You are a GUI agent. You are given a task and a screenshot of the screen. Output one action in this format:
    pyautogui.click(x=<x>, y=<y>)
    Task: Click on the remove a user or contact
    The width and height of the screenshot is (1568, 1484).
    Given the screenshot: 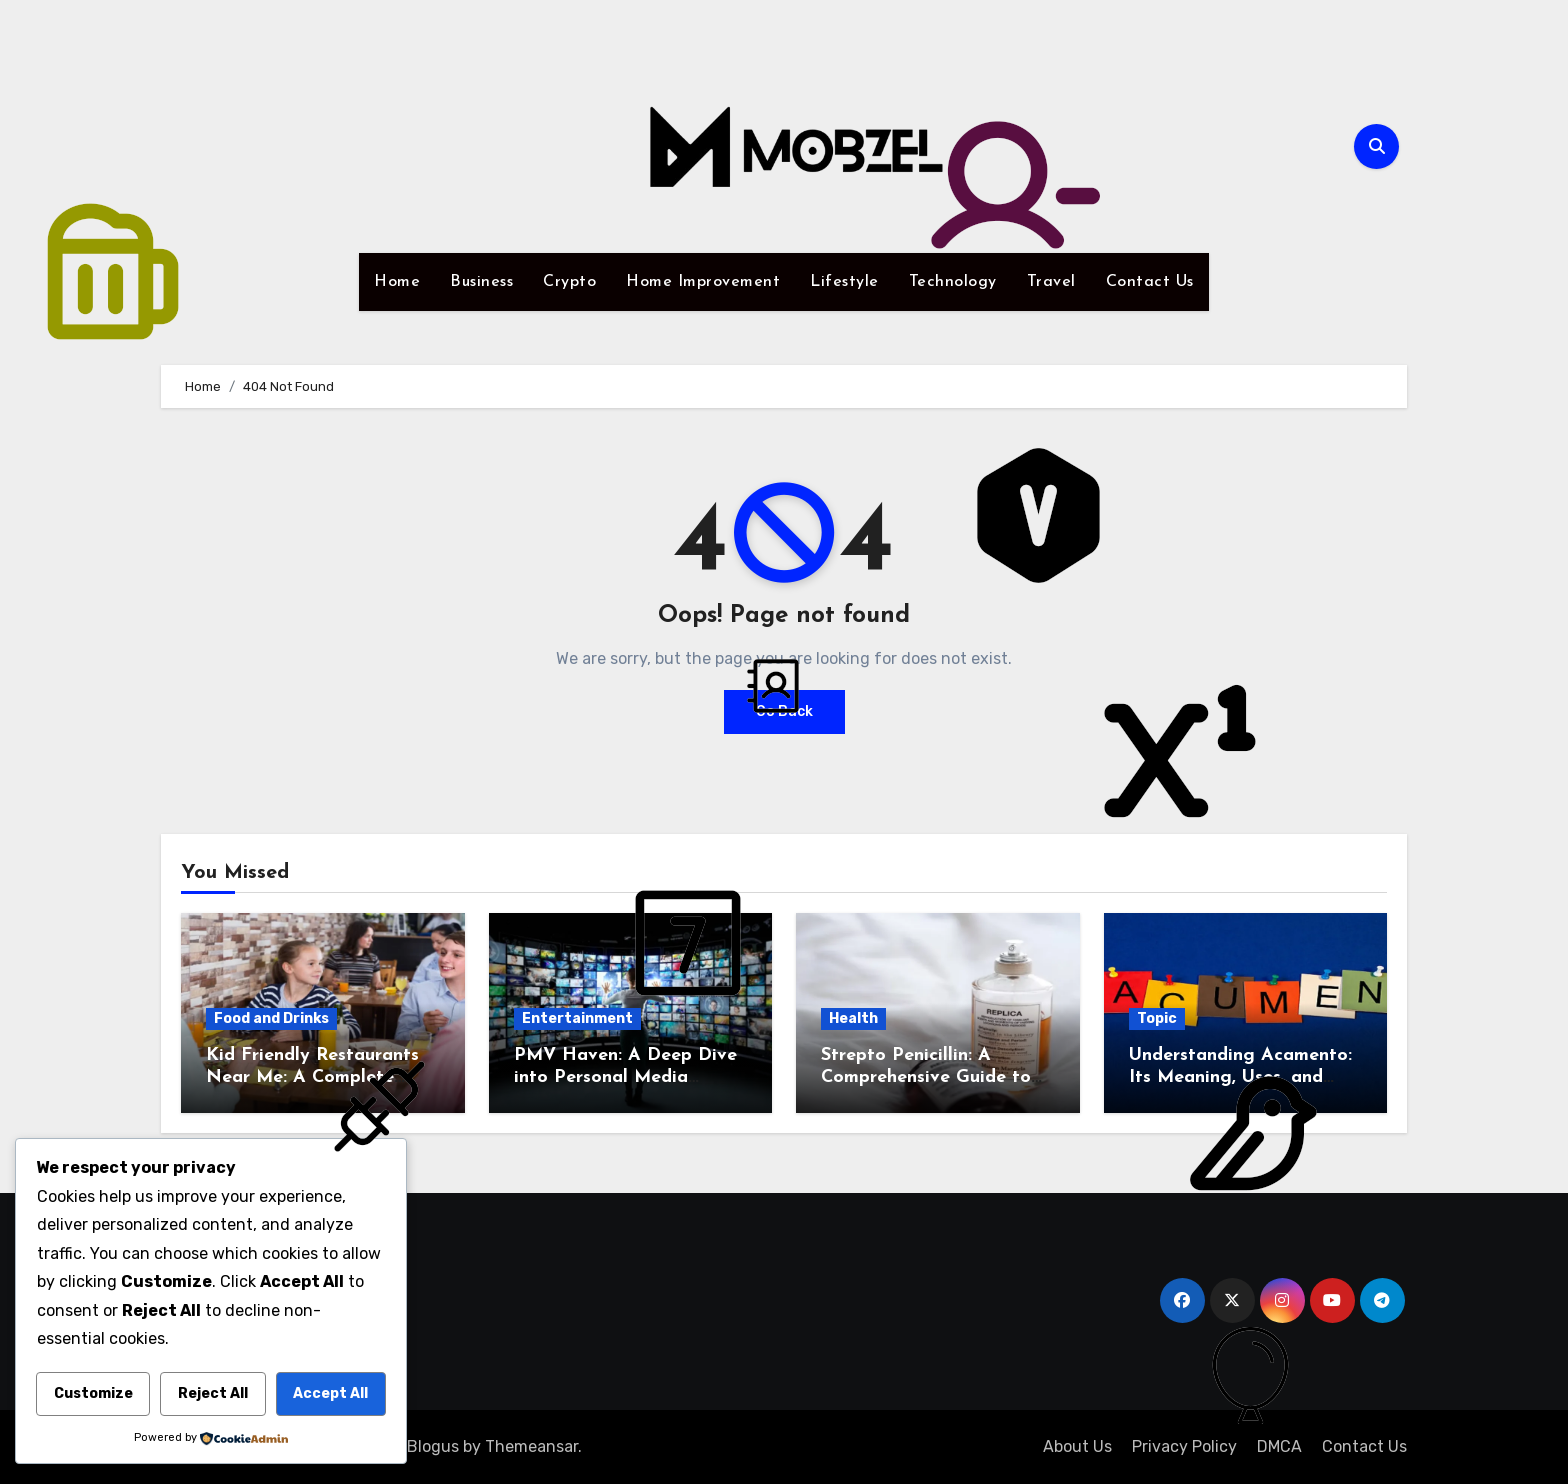 What is the action you would take?
    pyautogui.click(x=1011, y=190)
    